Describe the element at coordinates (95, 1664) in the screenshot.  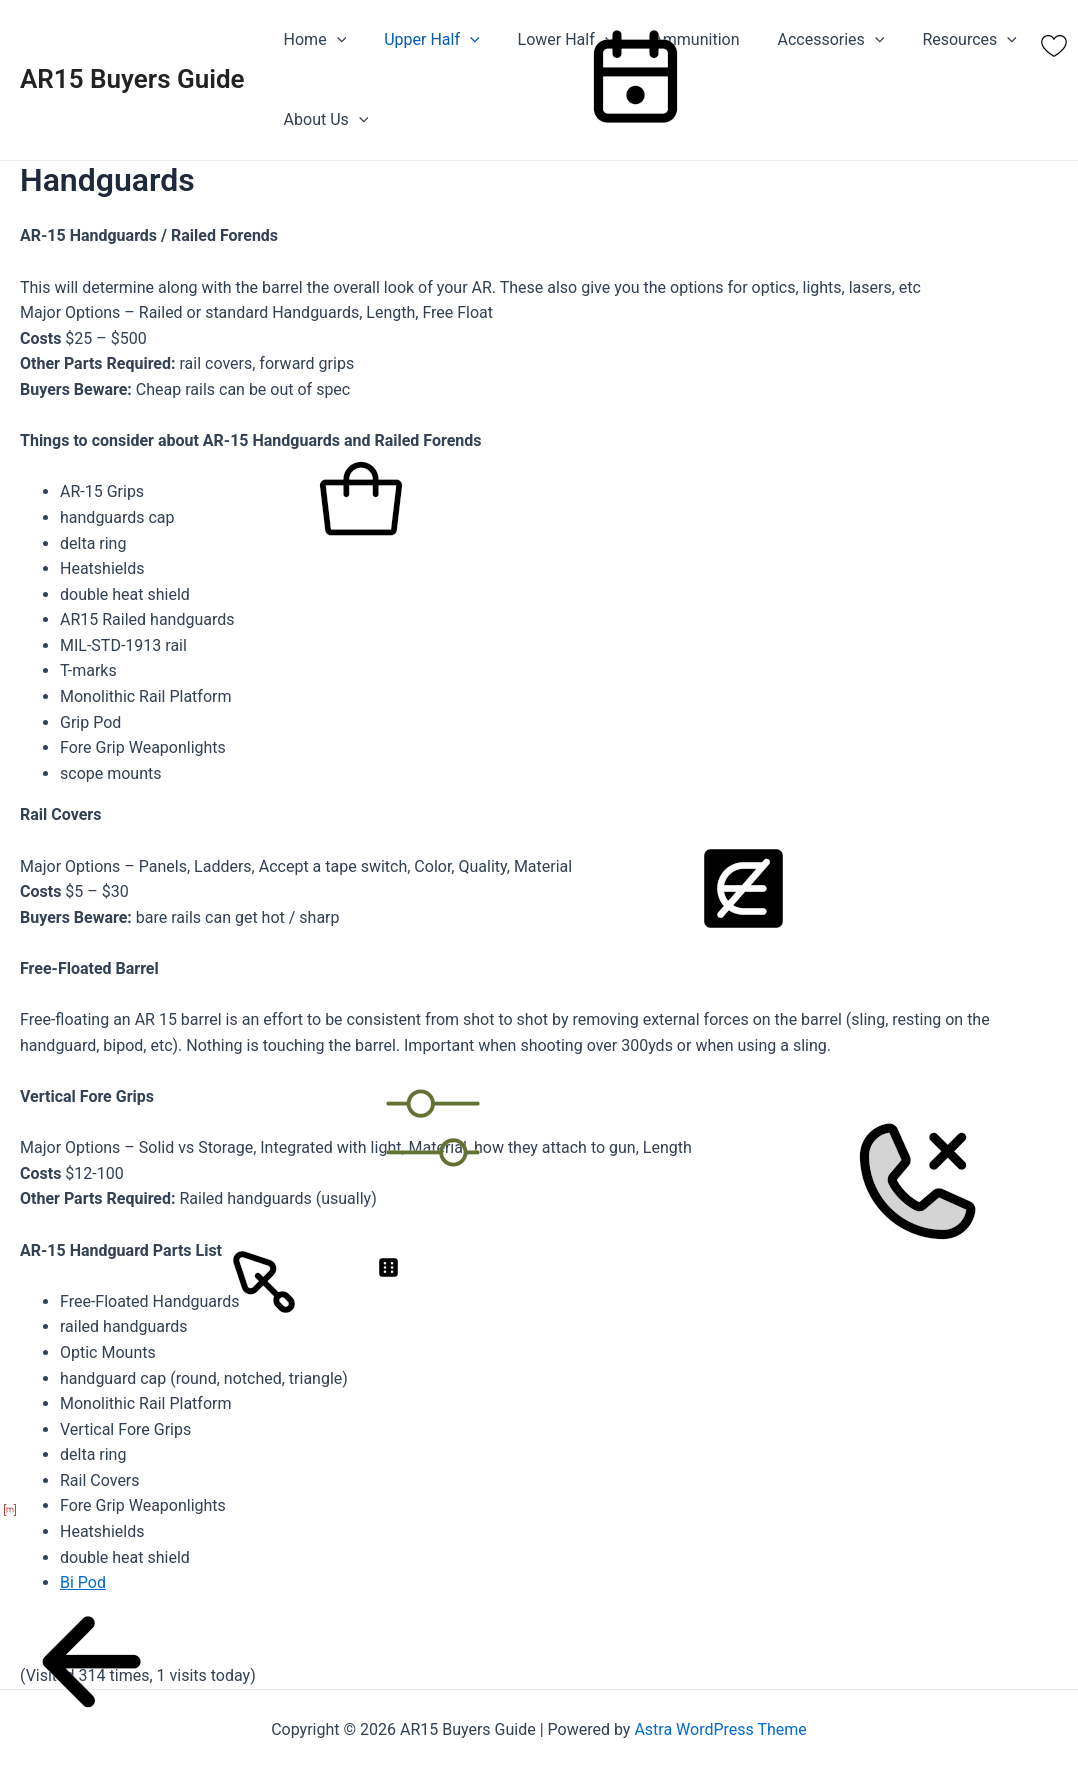
I see `go back to the previous page` at that location.